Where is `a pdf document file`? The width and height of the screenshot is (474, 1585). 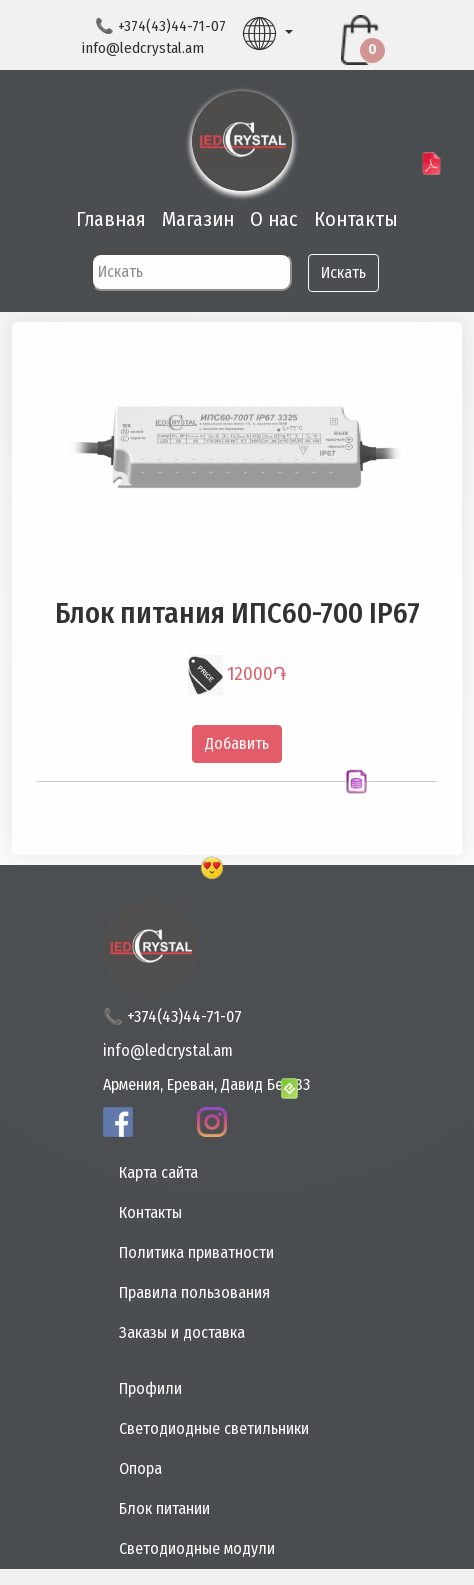
a pdf document file is located at coordinates (431, 163).